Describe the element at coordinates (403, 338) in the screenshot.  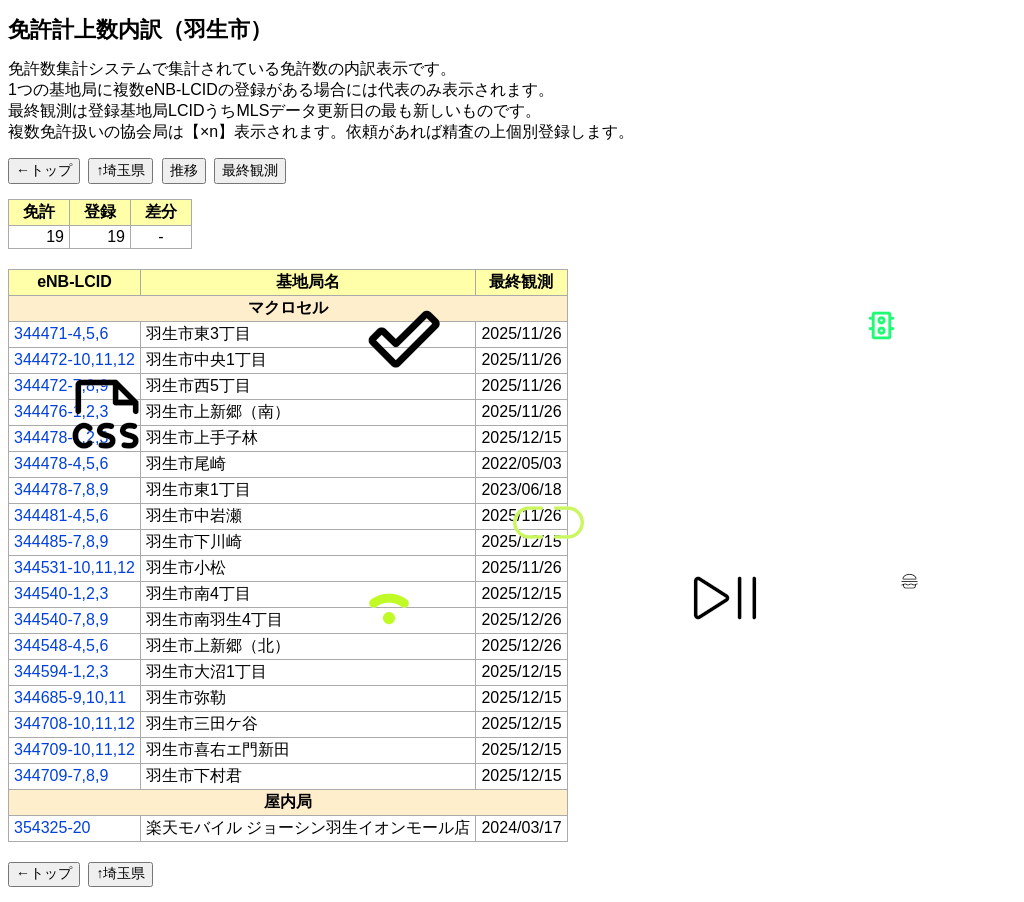
I see `confirm or submit an action` at that location.